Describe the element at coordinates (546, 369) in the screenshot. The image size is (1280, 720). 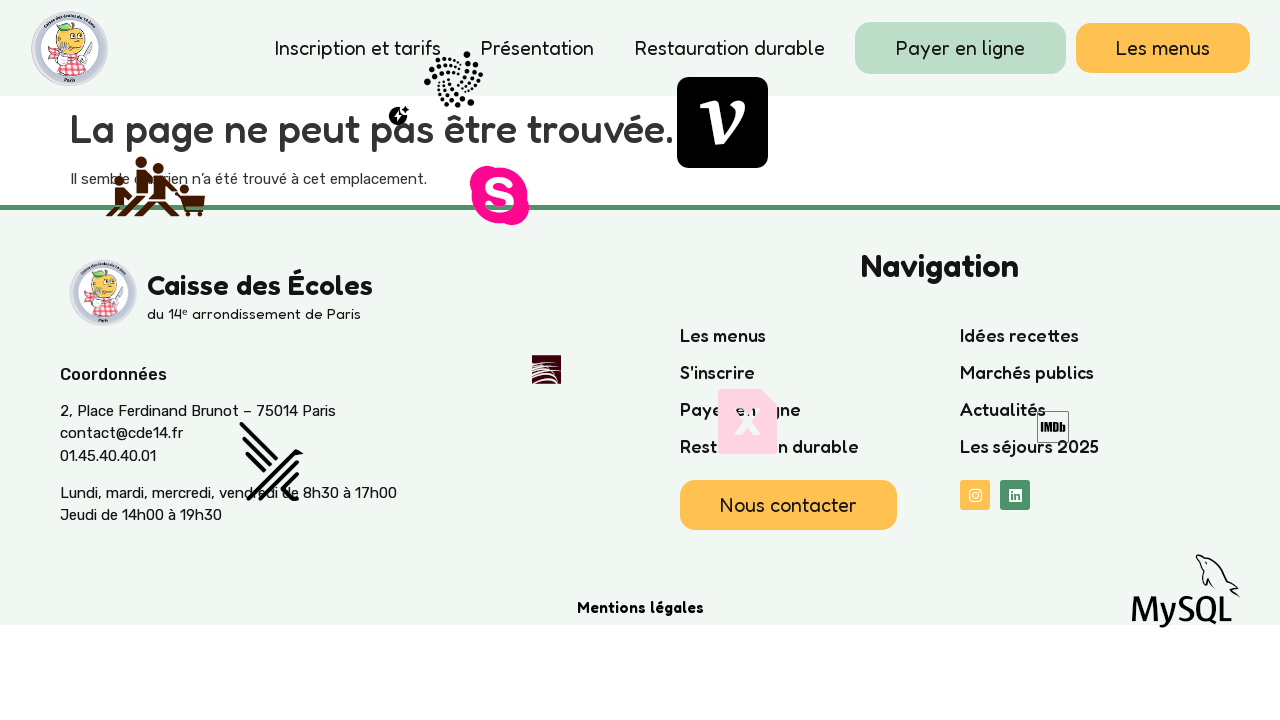
I see `open the Copa Airlines app` at that location.